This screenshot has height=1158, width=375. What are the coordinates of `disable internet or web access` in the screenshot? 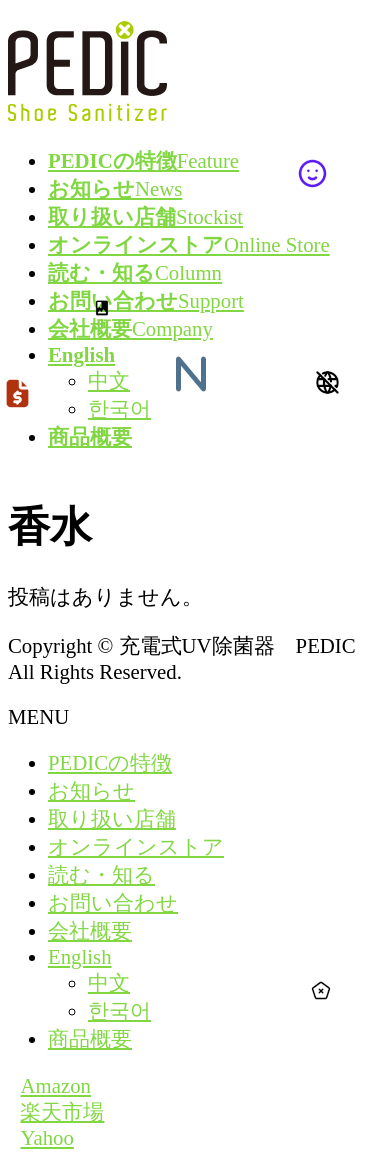 It's located at (327, 382).